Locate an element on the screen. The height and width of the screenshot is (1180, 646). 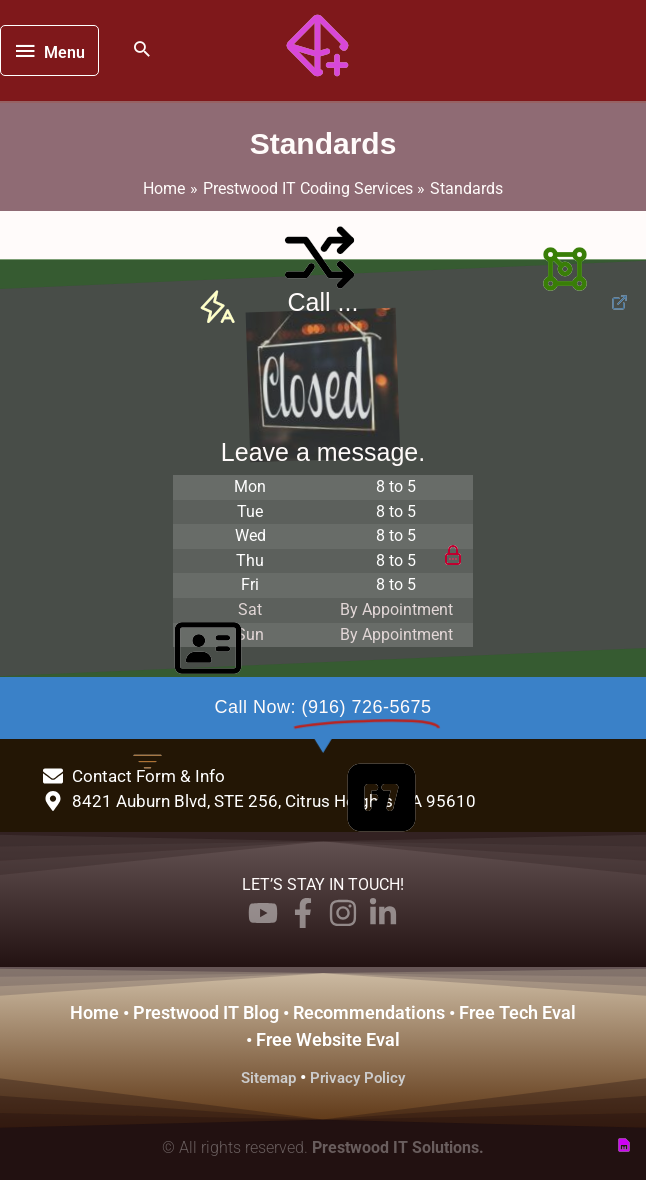
add a new 3D object or shape is located at coordinates (317, 45).